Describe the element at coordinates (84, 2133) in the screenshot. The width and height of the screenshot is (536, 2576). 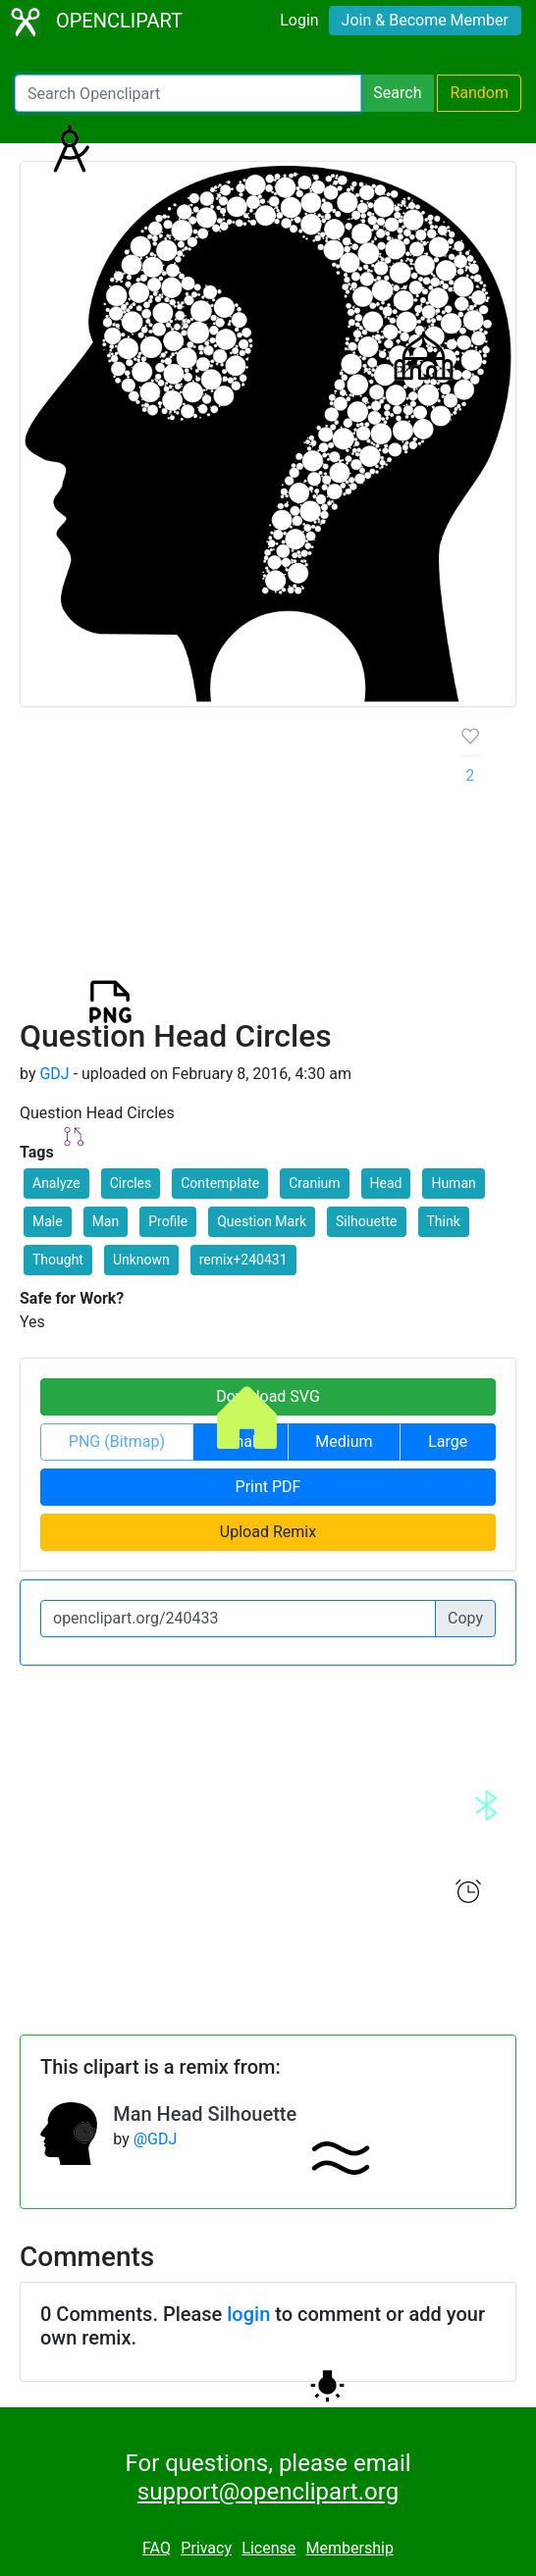
I see `view remaining time or countdown timer` at that location.